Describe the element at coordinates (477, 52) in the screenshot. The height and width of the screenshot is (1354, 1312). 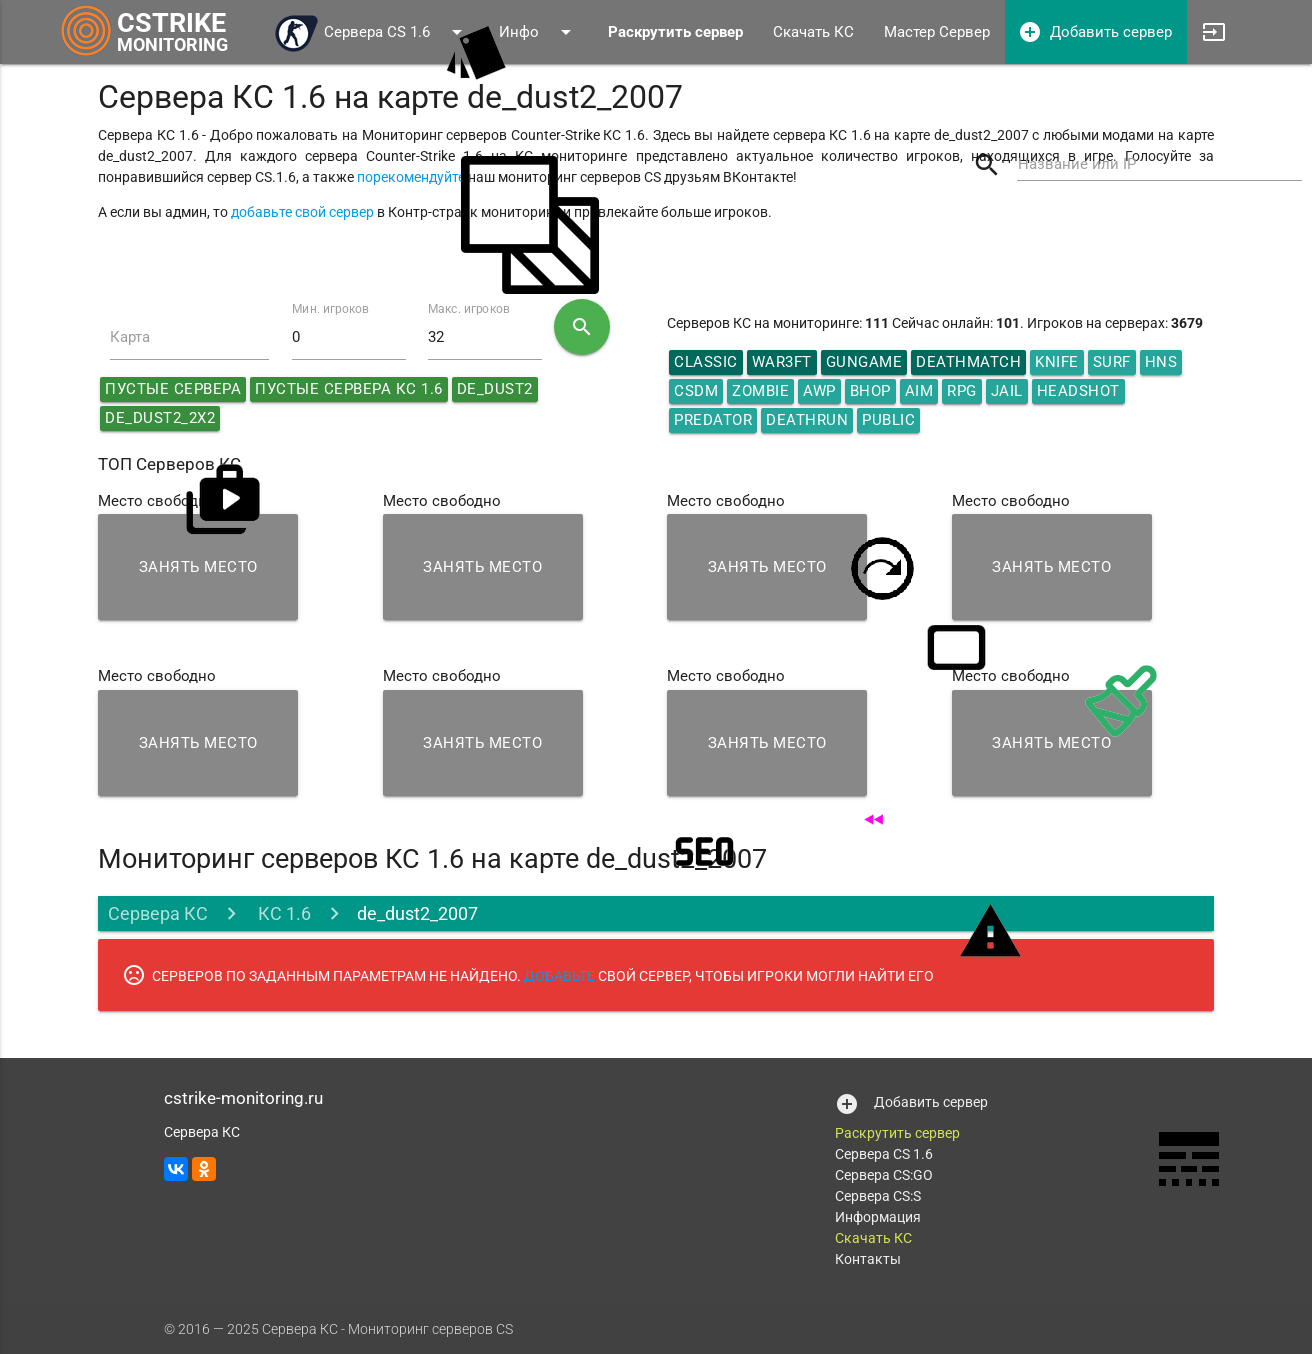
I see `apply a style or theme to content` at that location.